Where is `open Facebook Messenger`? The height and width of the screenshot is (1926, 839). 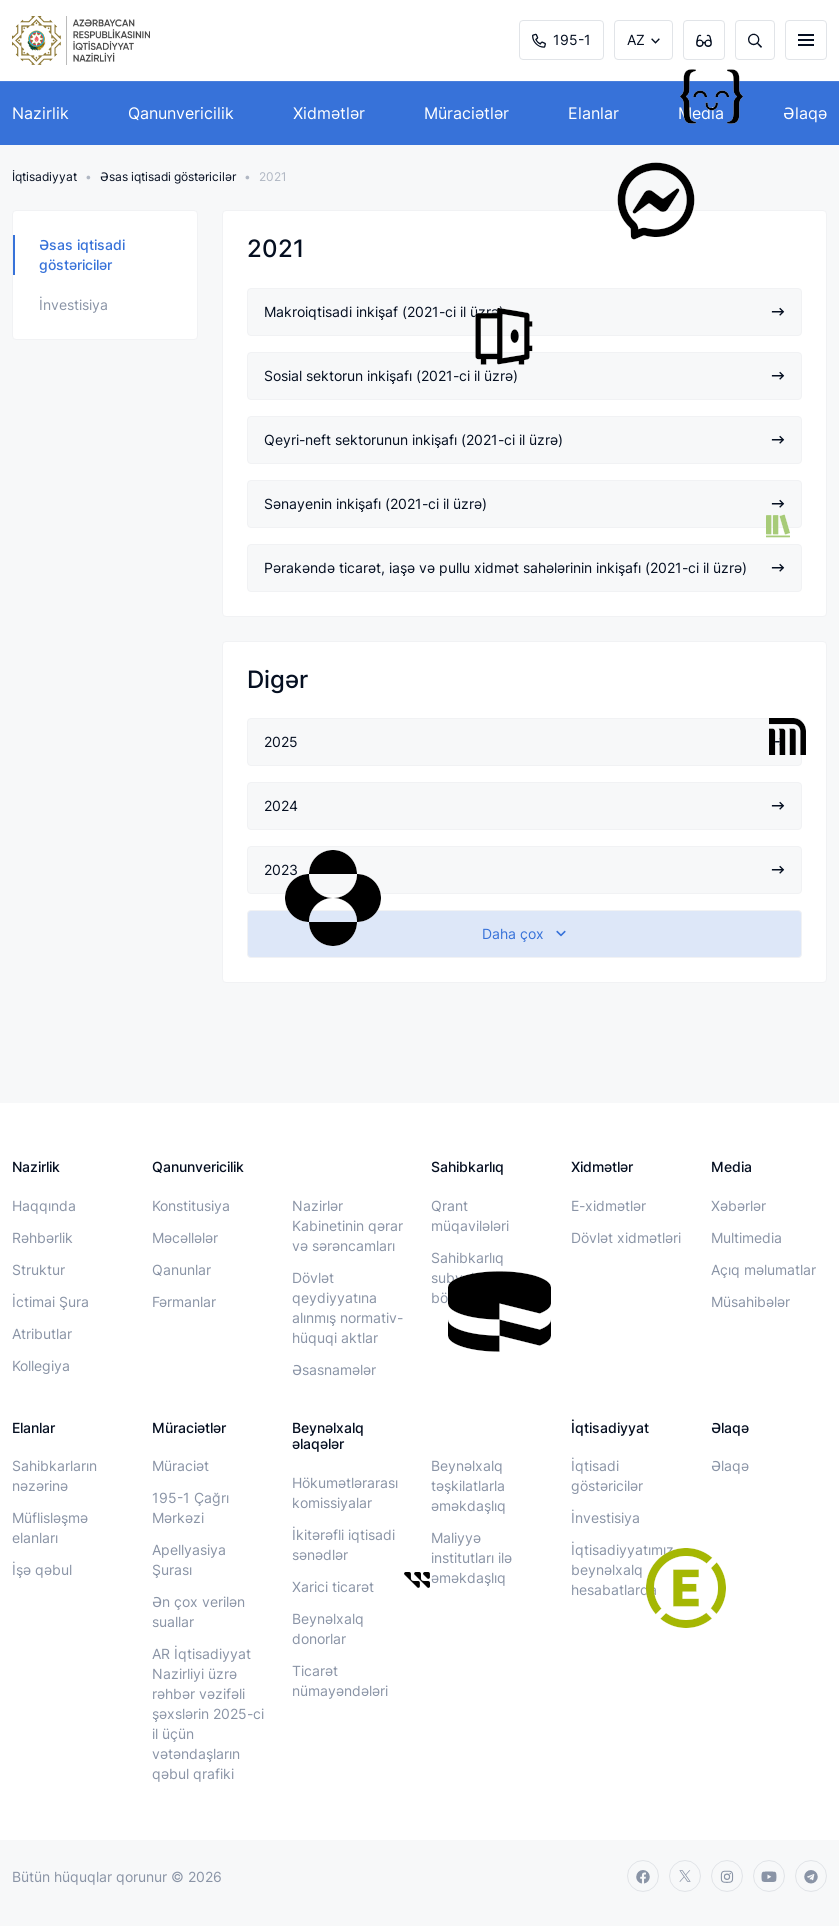
open Facebook Messenger is located at coordinates (656, 201).